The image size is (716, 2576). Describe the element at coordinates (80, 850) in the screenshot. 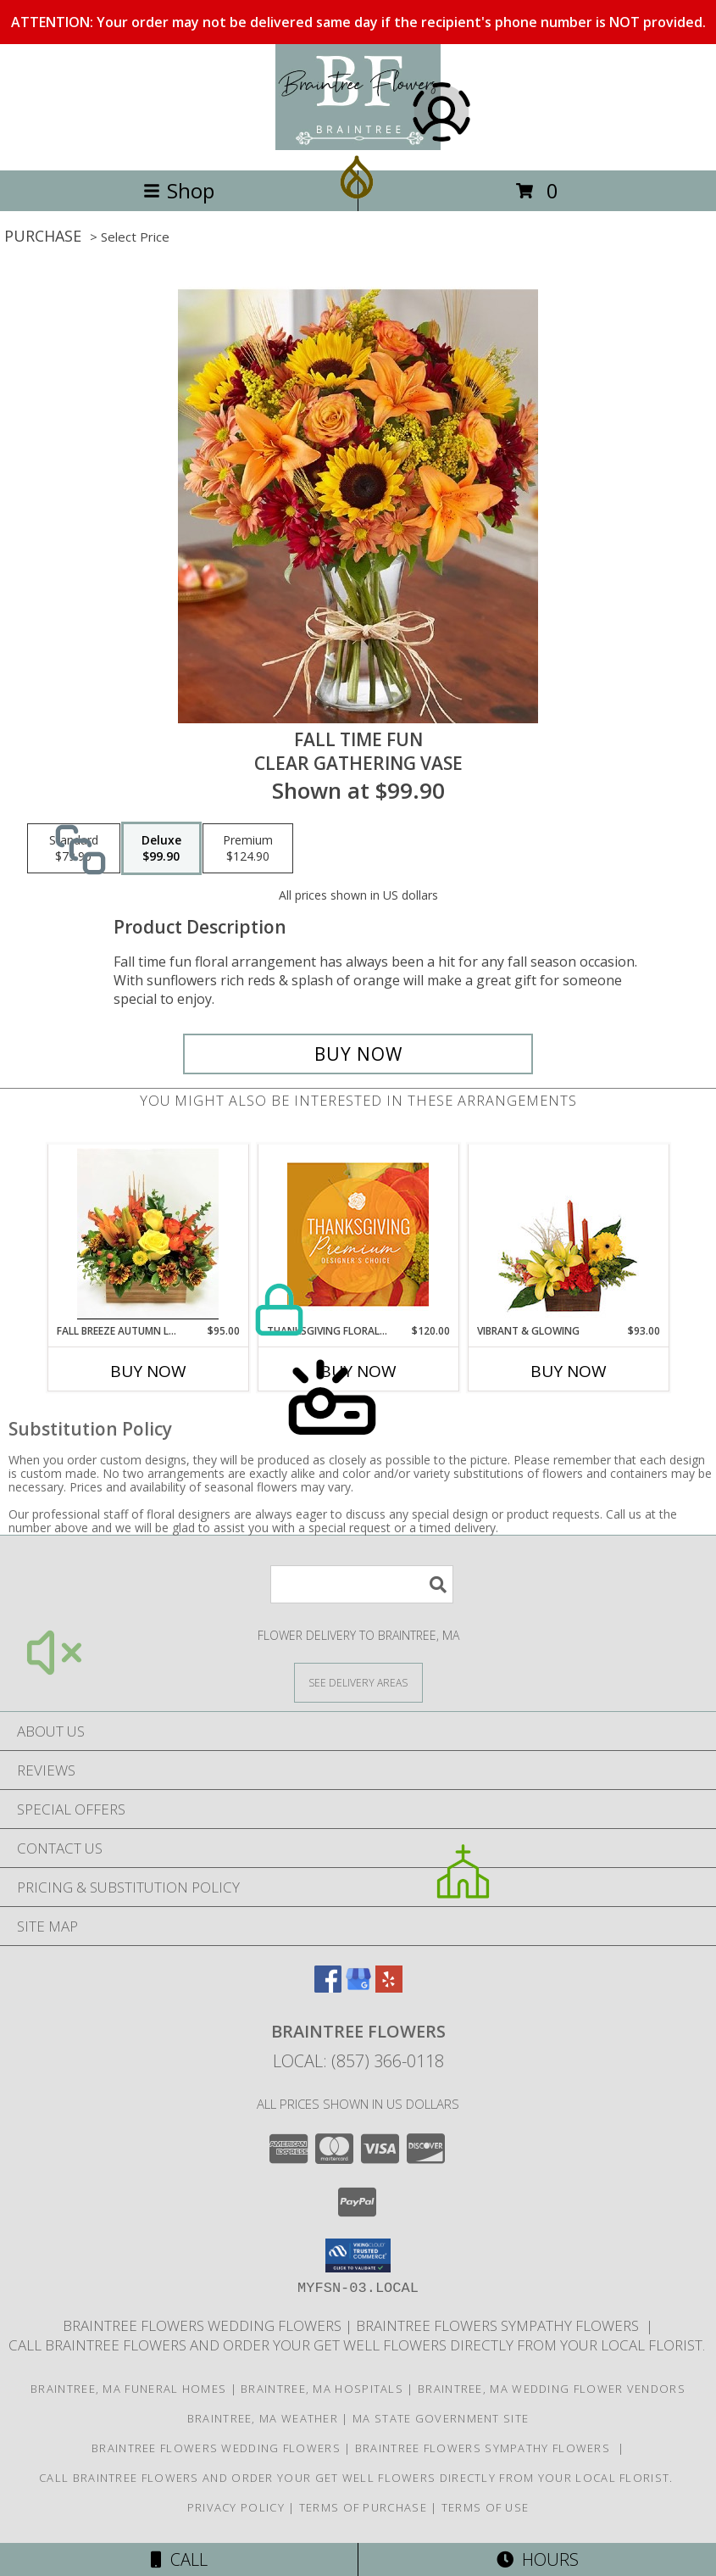

I see `view stacked layers or cards` at that location.